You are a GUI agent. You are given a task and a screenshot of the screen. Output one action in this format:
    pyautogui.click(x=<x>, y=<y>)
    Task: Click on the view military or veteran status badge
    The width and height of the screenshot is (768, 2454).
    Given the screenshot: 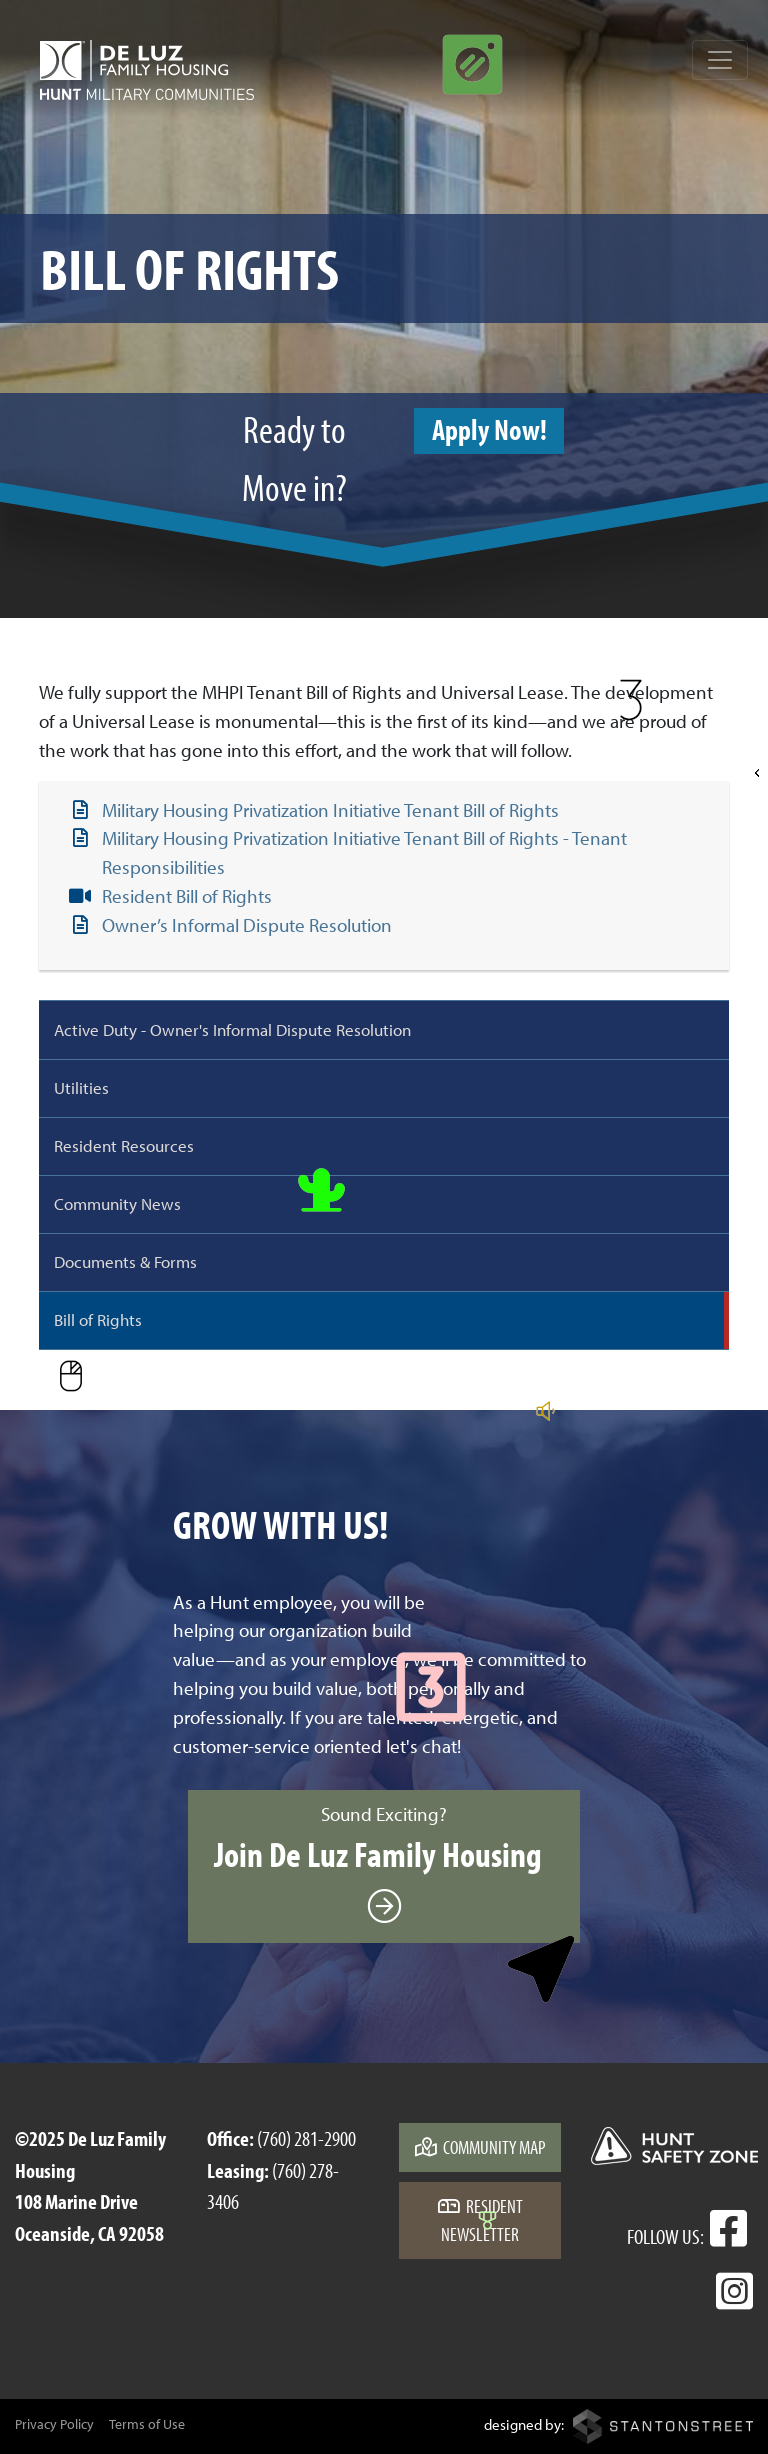 What is the action you would take?
    pyautogui.click(x=487, y=2219)
    